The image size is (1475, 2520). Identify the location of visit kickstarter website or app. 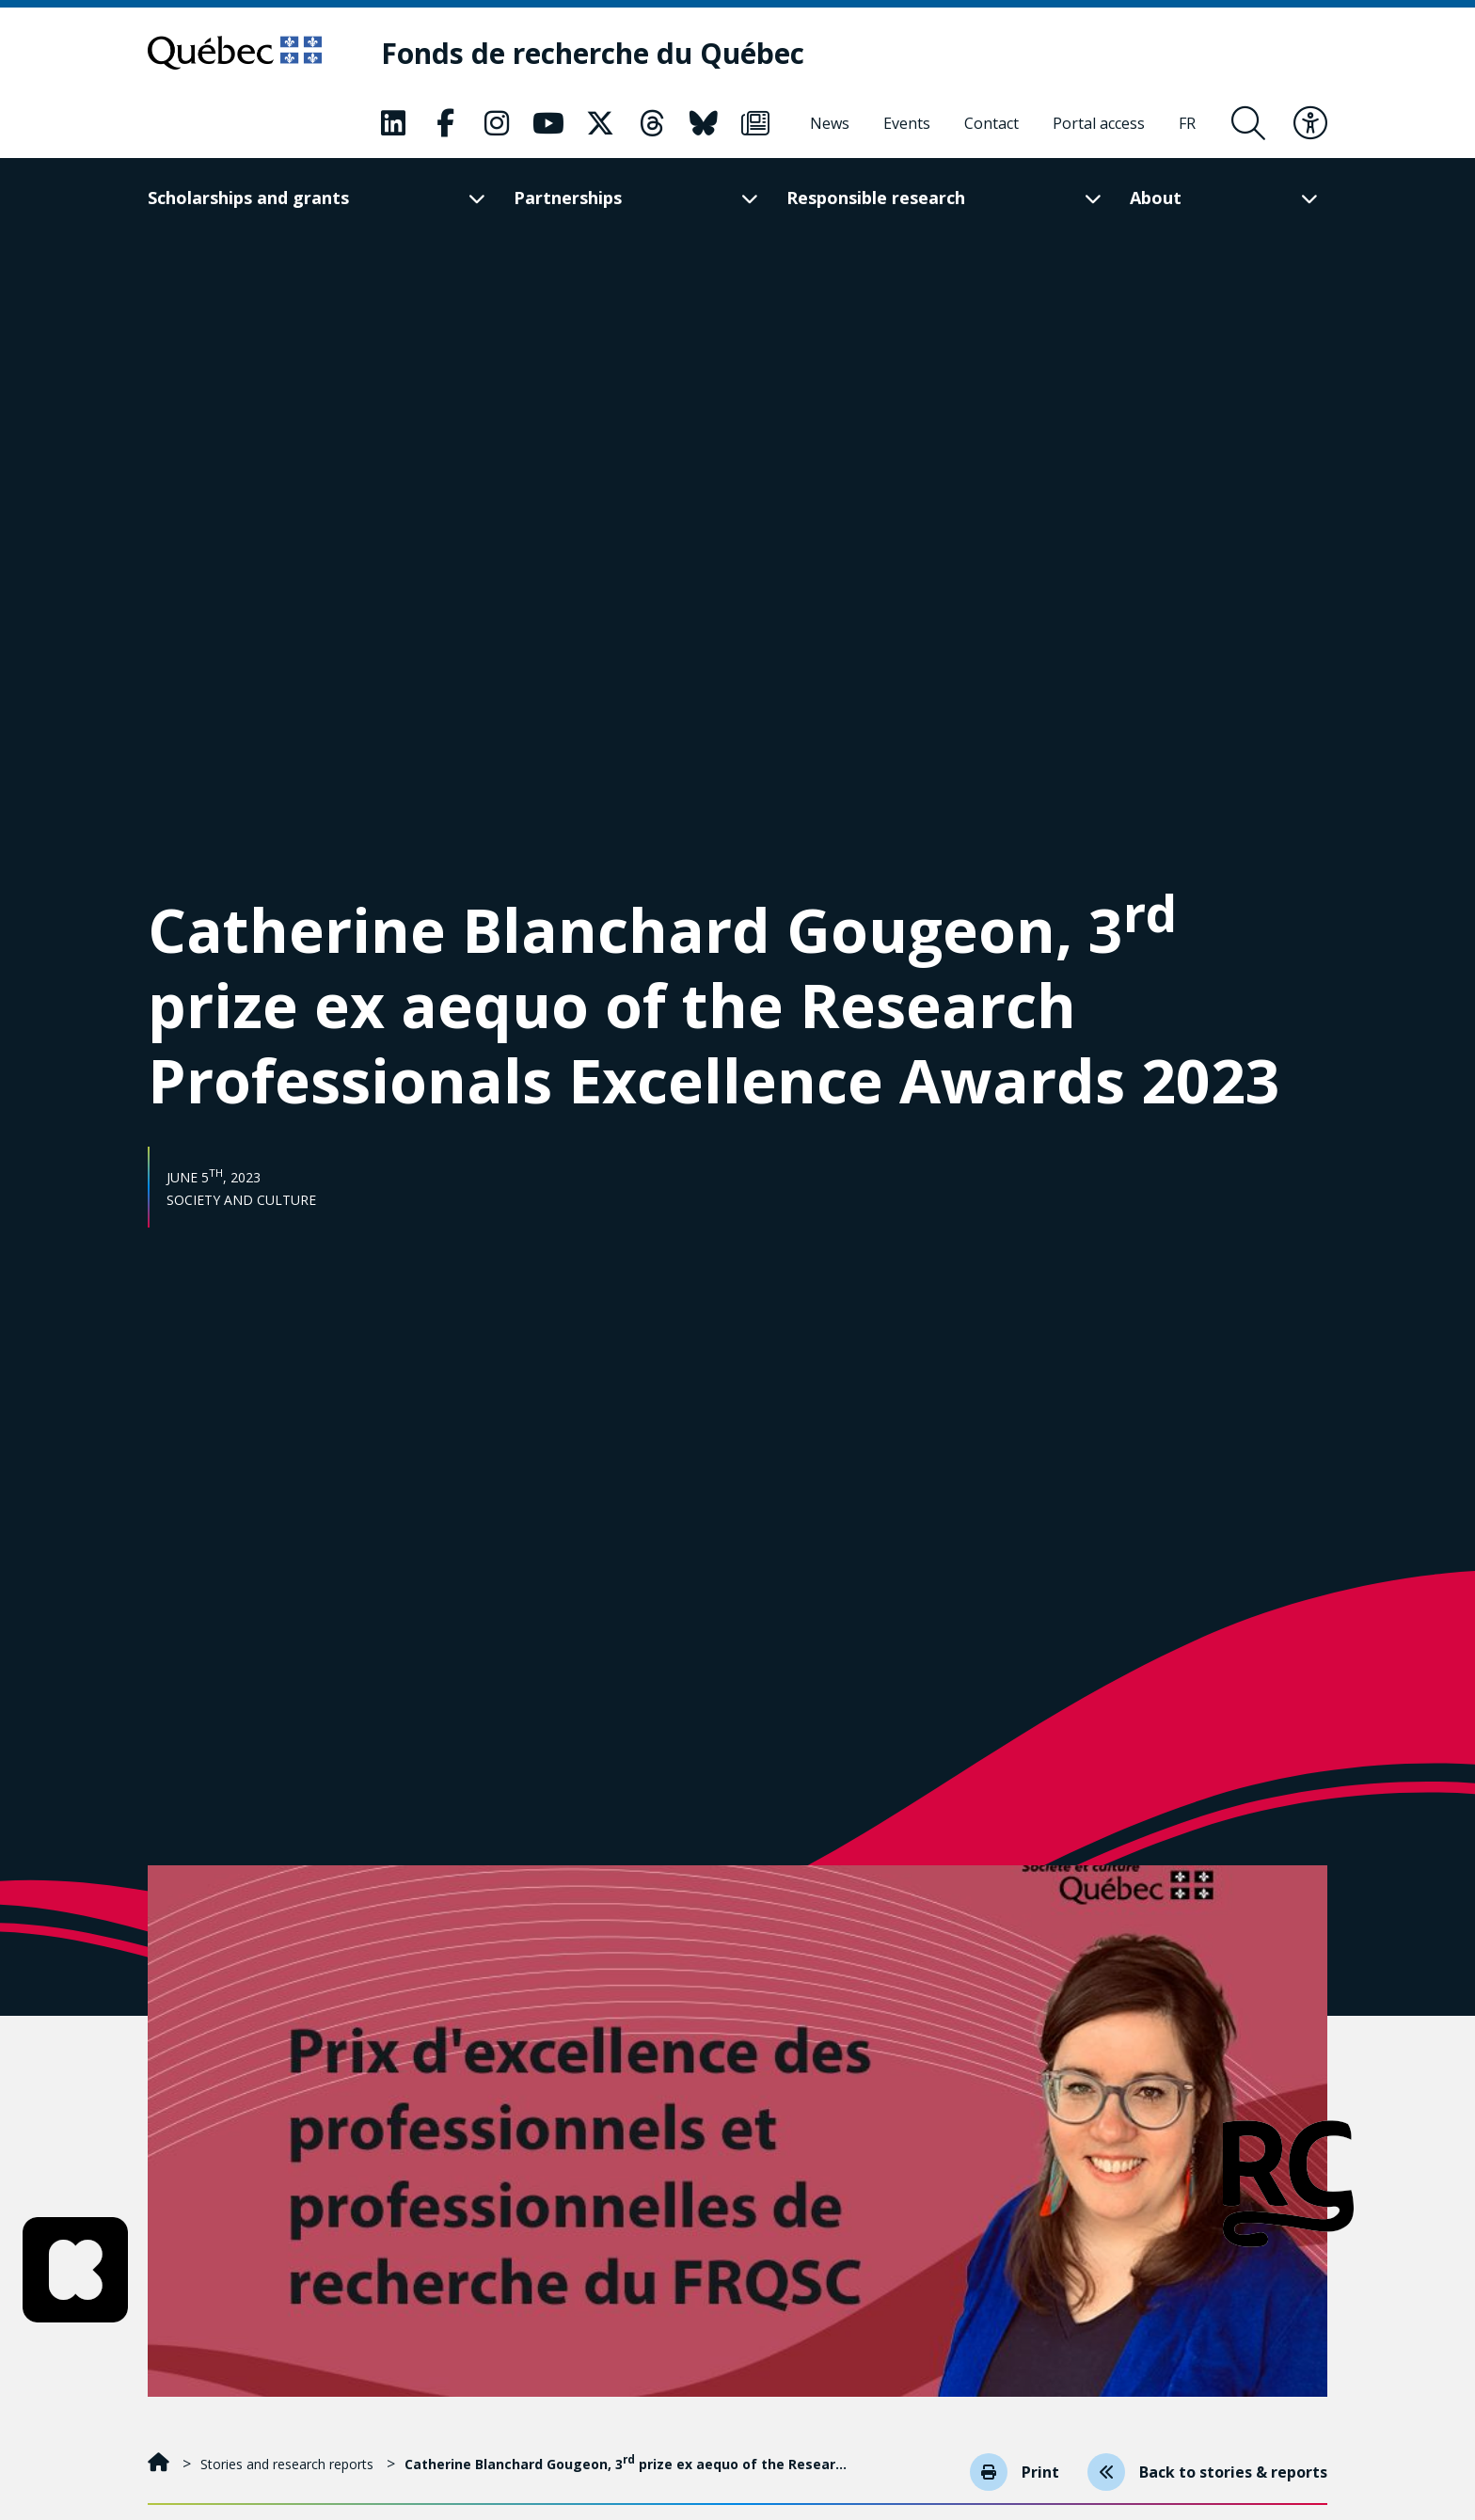
(75, 2270).